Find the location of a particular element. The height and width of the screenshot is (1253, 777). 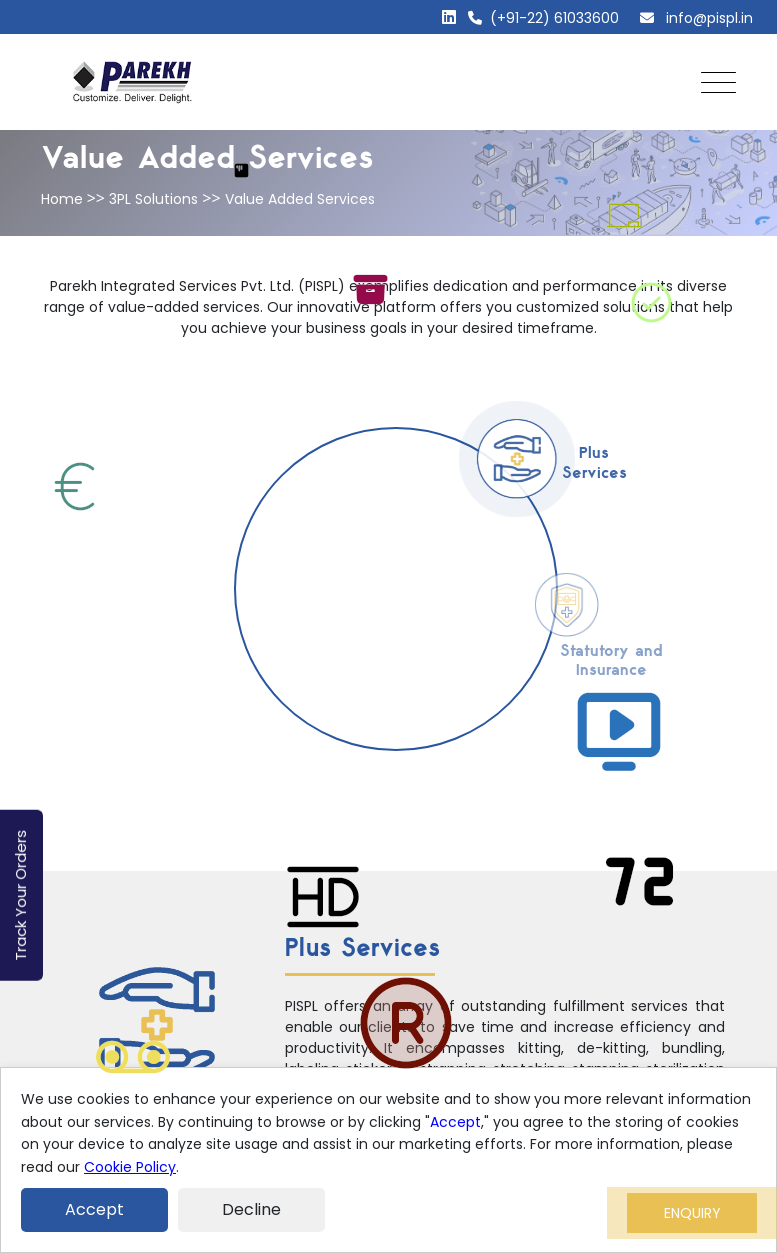

view or select euro currency is located at coordinates (78, 486).